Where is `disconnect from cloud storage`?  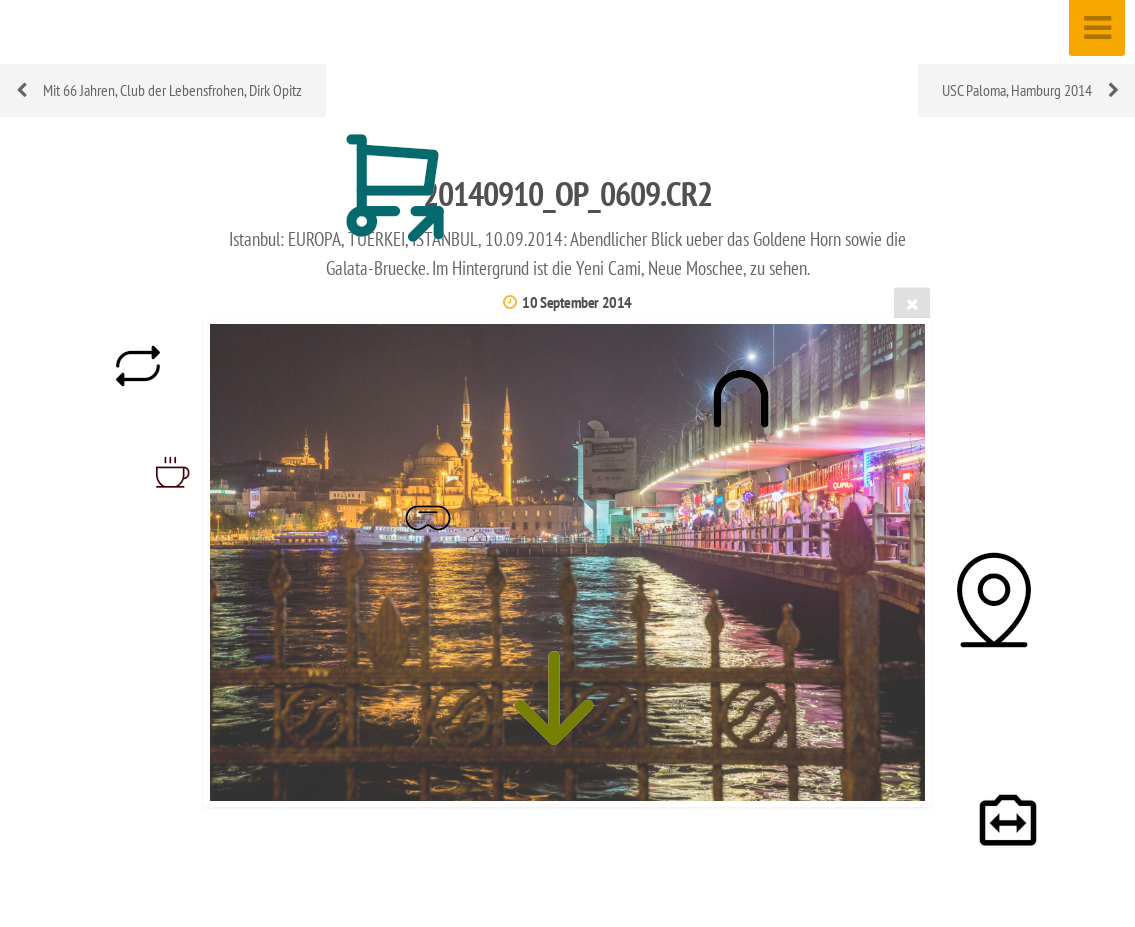
disconnect from cloud storage is located at coordinates (477, 539).